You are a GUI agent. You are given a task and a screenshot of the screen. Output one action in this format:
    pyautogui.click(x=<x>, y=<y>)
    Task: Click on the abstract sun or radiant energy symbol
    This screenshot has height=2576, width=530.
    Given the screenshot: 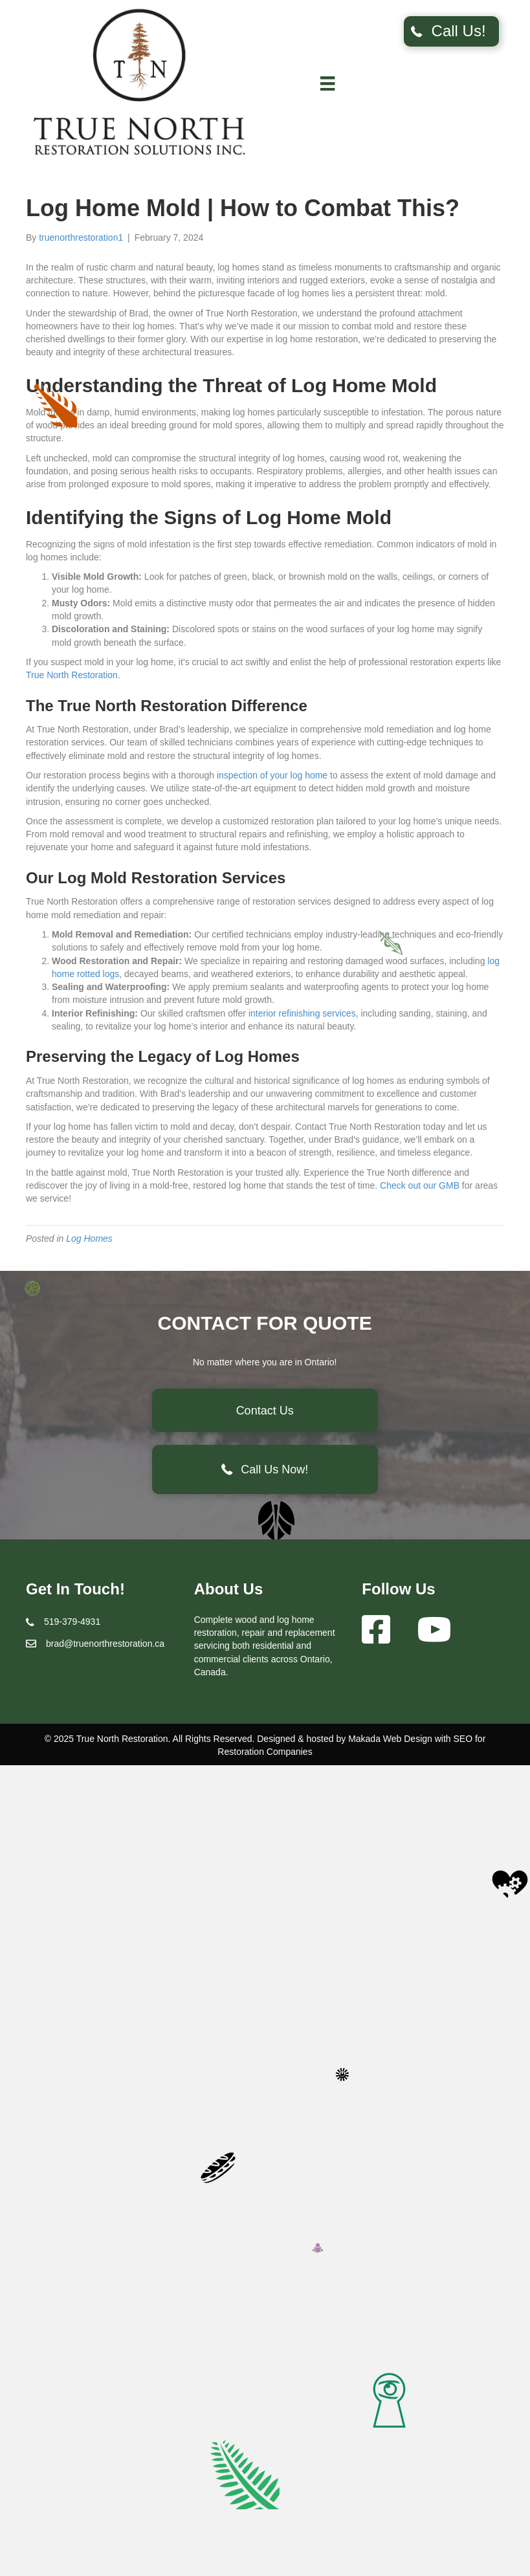 What is the action you would take?
    pyautogui.click(x=342, y=2075)
    